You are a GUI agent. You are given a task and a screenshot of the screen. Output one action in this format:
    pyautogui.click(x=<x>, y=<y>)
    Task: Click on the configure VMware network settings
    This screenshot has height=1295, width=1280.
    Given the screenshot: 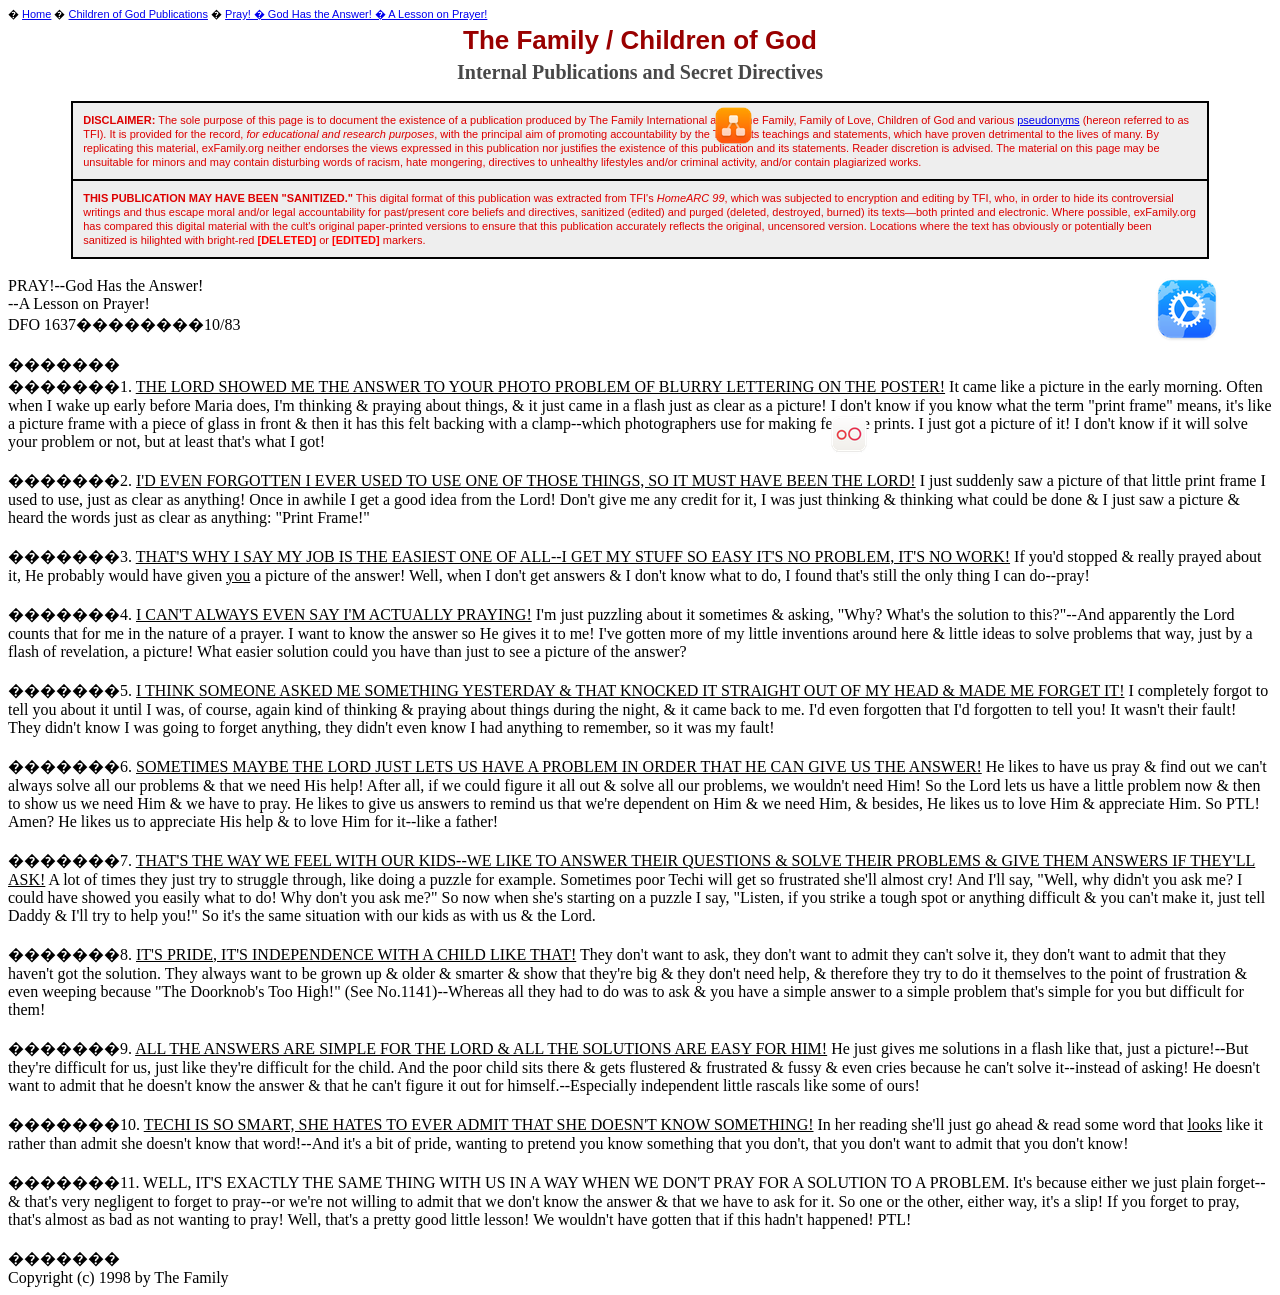 What is the action you would take?
    pyautogui.click(x=1187, y=309)
    